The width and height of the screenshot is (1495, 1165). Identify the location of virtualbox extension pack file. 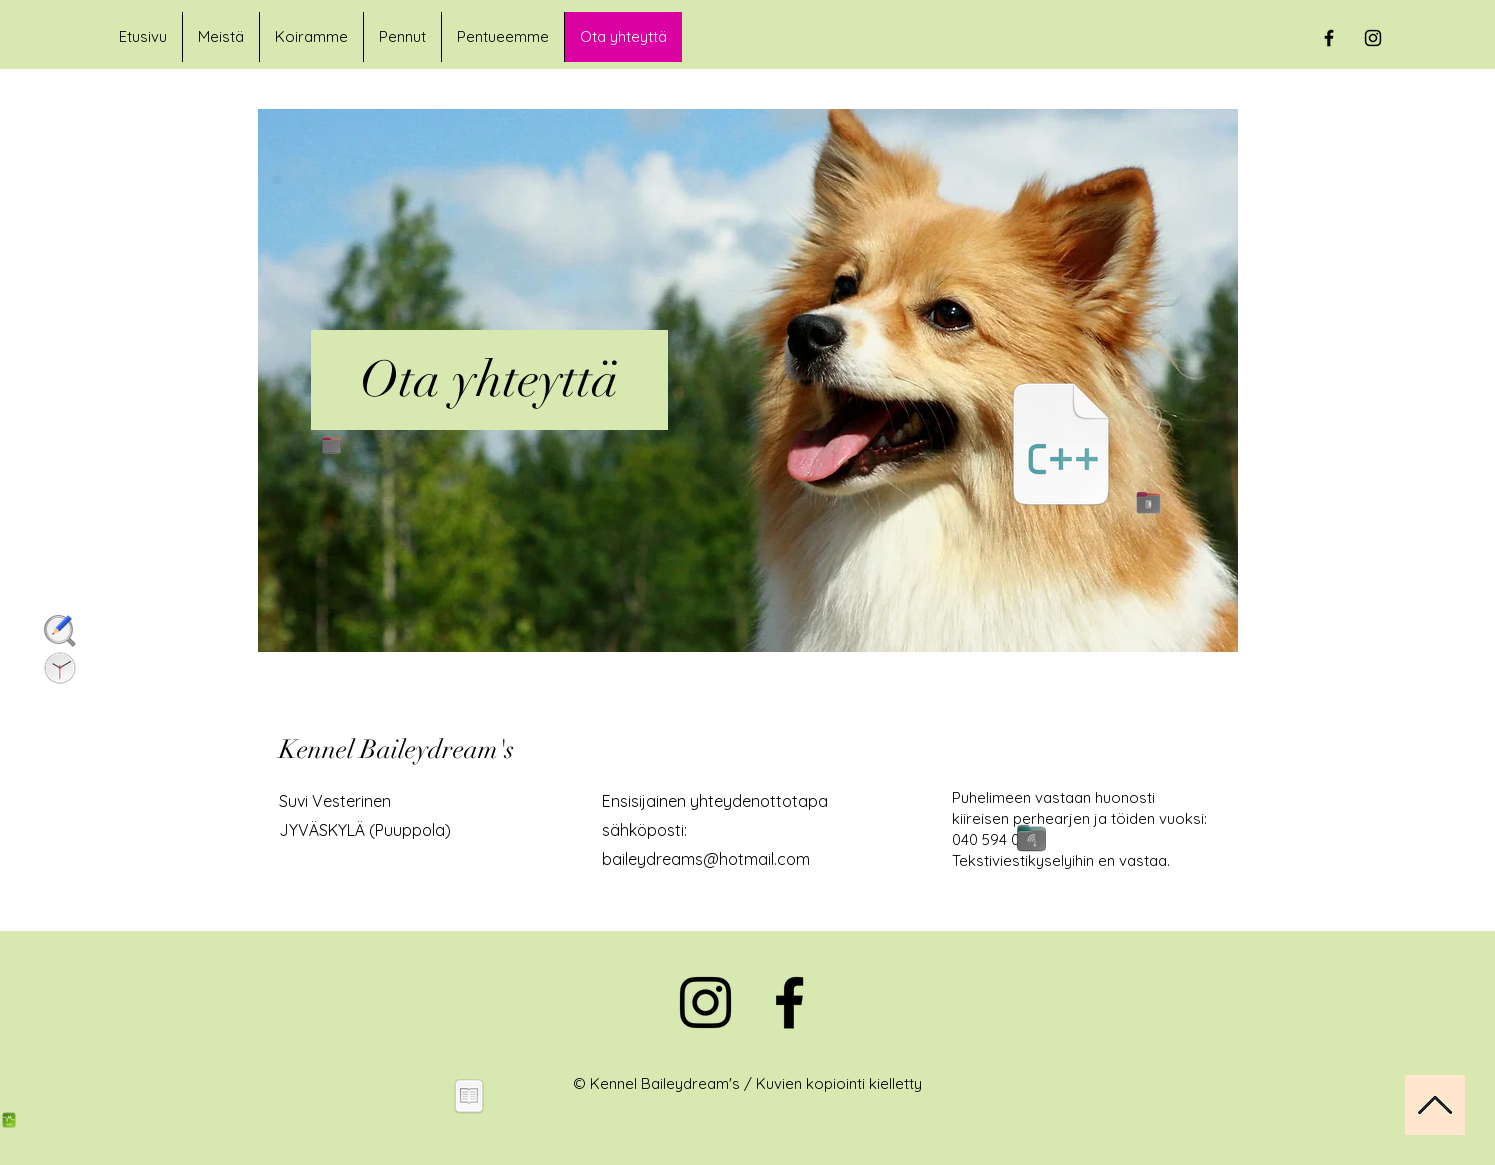
(9, 1120).